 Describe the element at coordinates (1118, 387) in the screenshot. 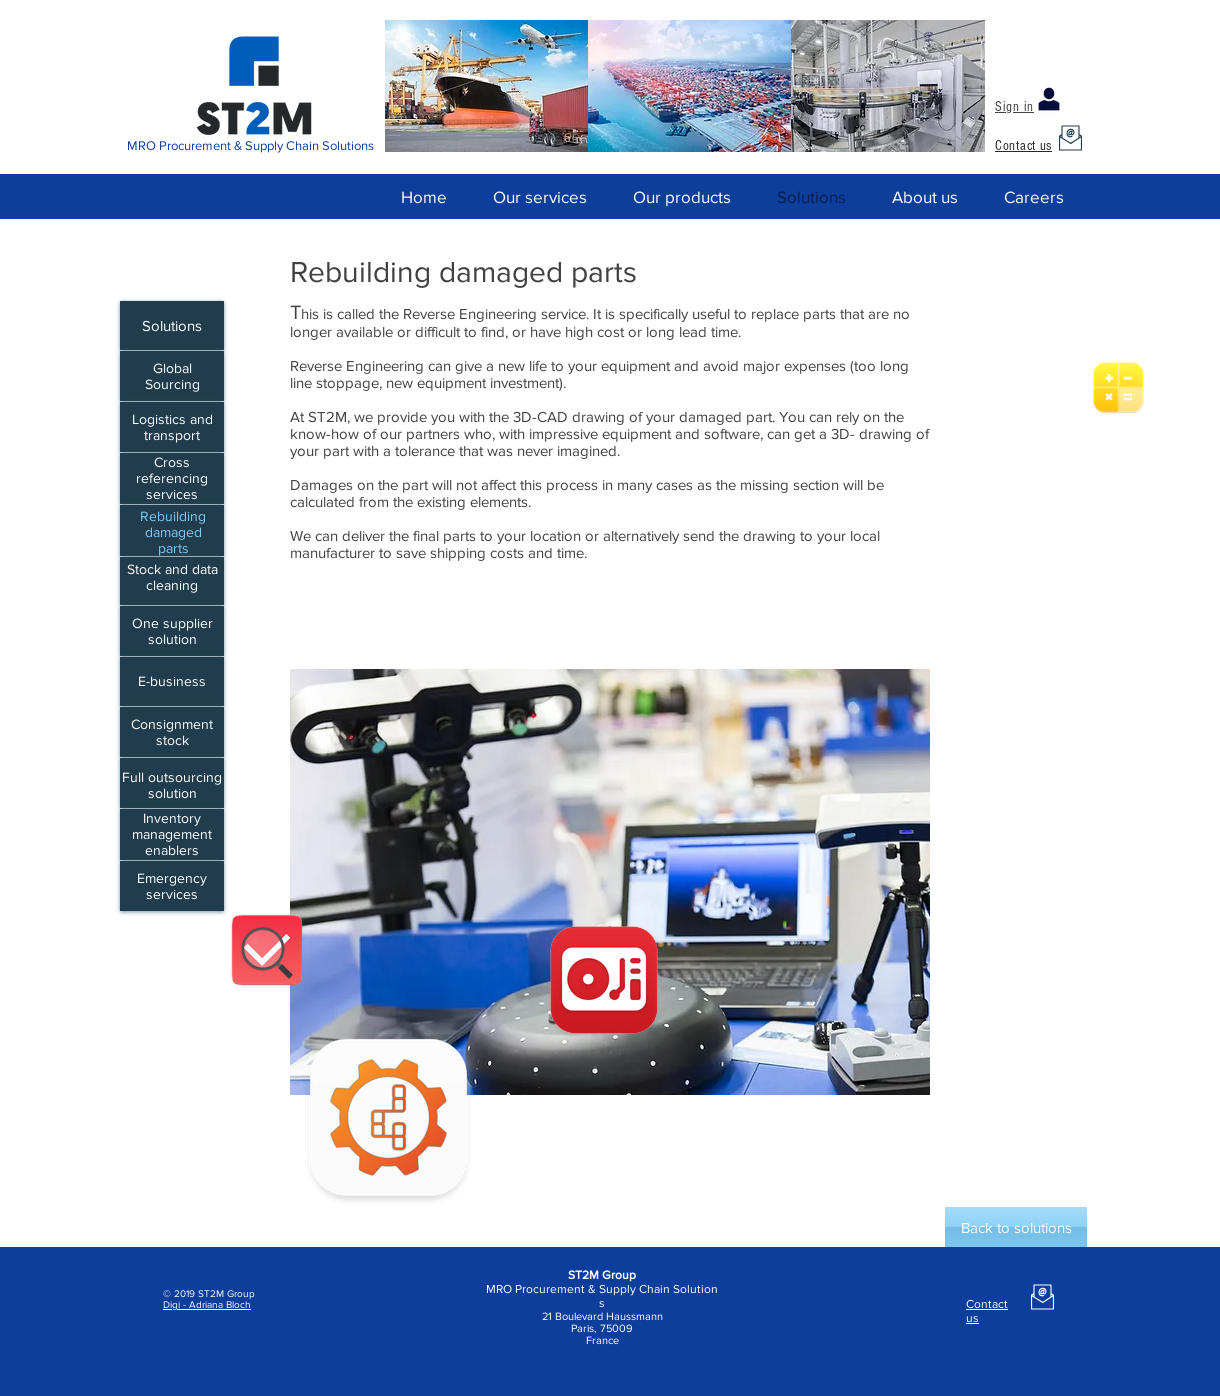

I see `open pcb calculator app` at that location.